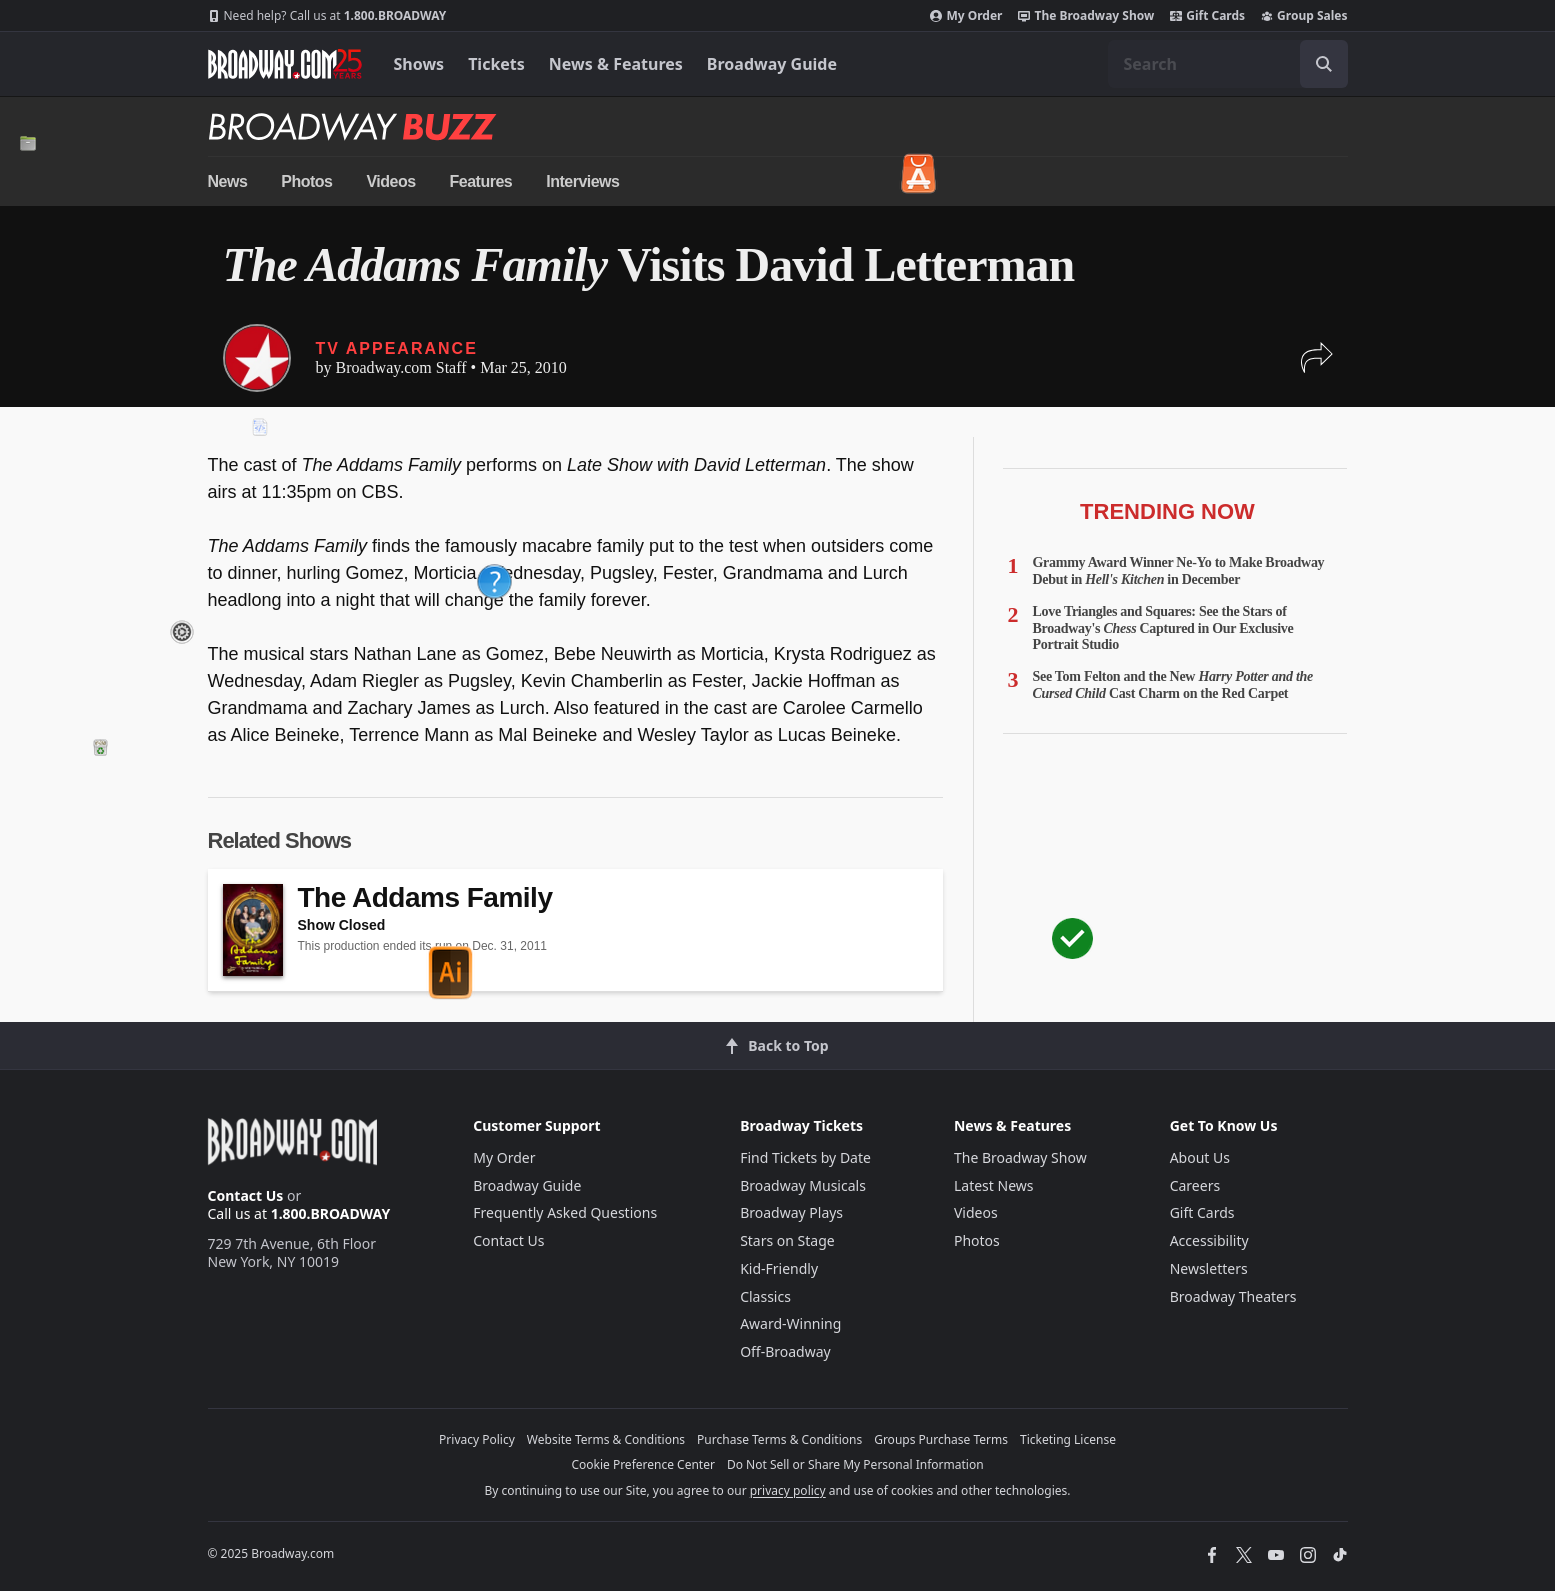  I want to click on confirm or approve an action, so click(1072, 938).